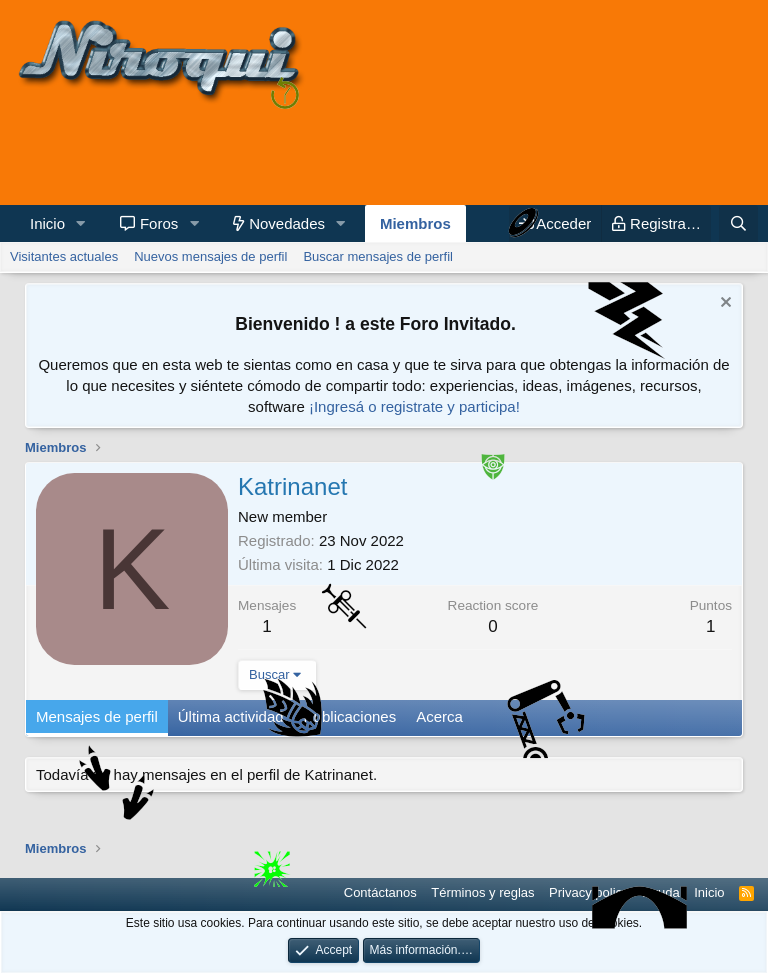  Describe the element at coordinates (523, 222) in the screenshot. I see `play a frisbee or disc golf game` at that location.